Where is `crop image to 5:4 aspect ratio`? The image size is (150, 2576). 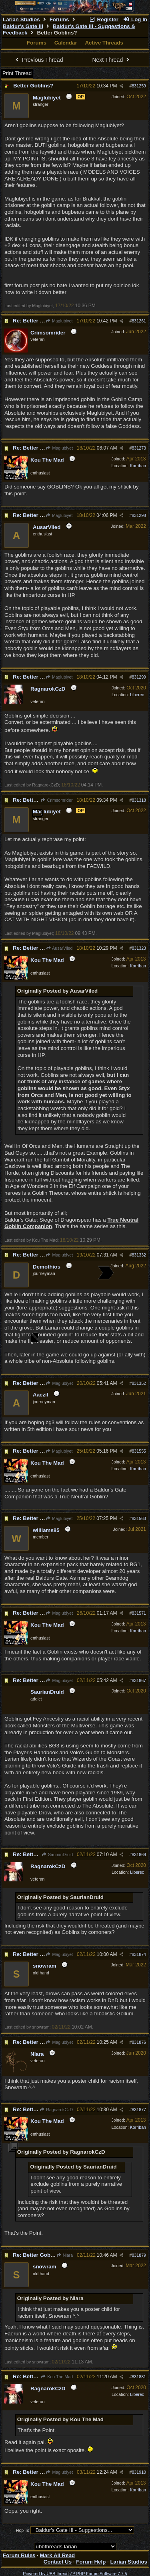
crop image to 5:4 aspect ratio is located at coordinates (37, 813).